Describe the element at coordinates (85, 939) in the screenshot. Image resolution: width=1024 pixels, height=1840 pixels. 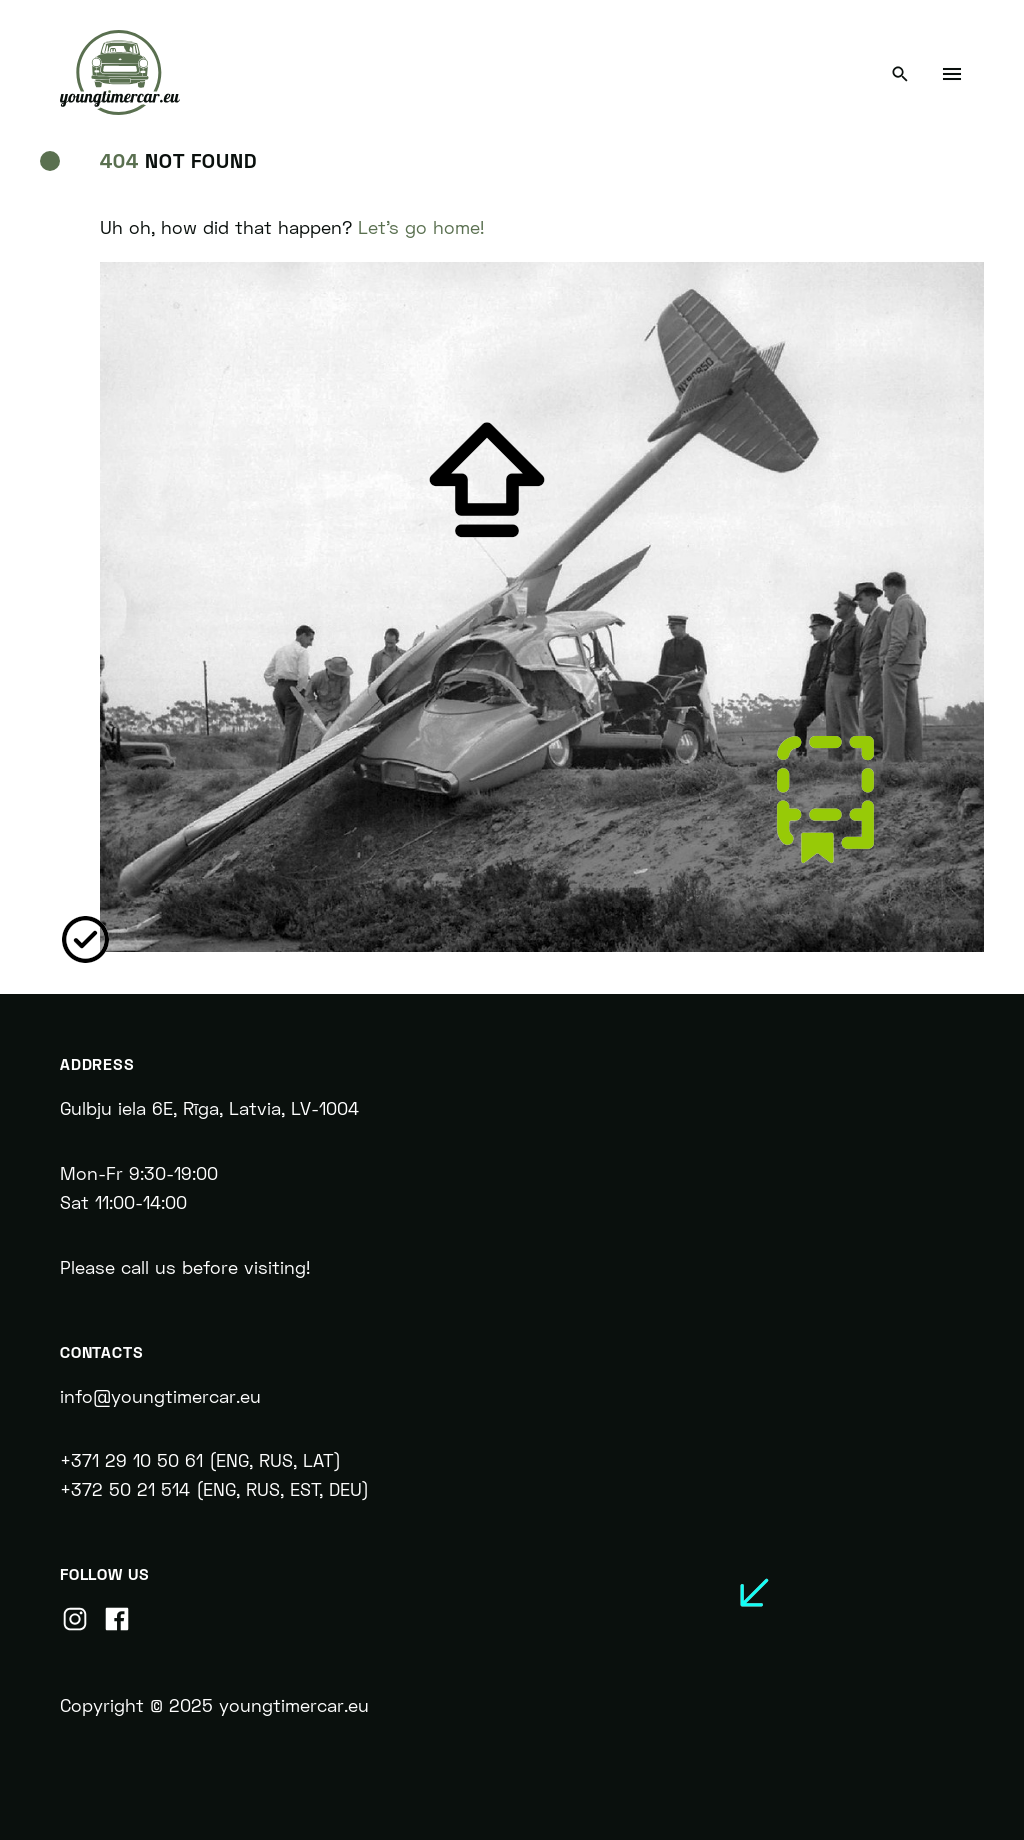
I see `indicates a completed or successful action` at that location.